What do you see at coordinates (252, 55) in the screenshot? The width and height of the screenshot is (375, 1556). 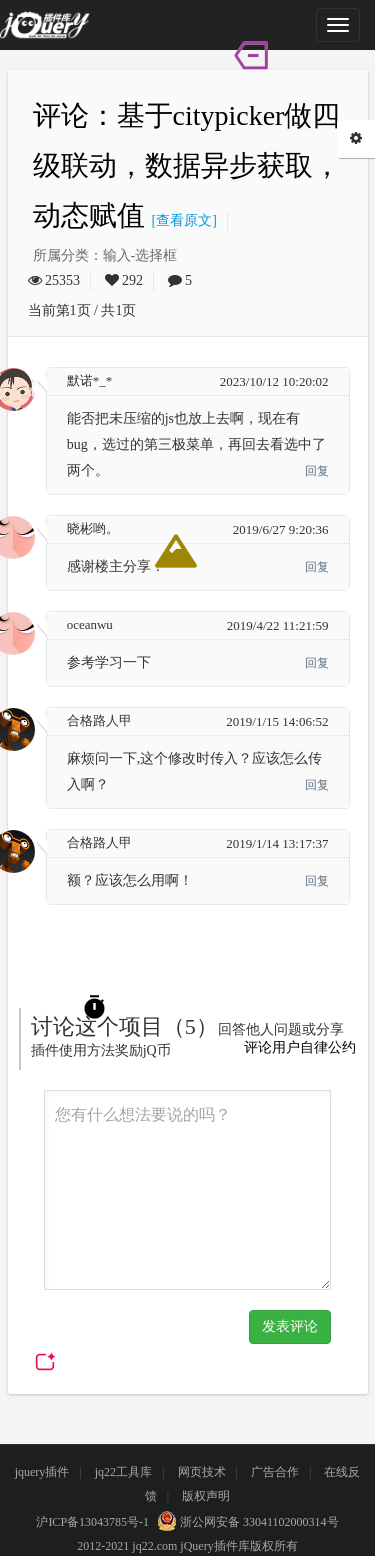 I see `delete previous character or input` at bounding box center [252, 55].